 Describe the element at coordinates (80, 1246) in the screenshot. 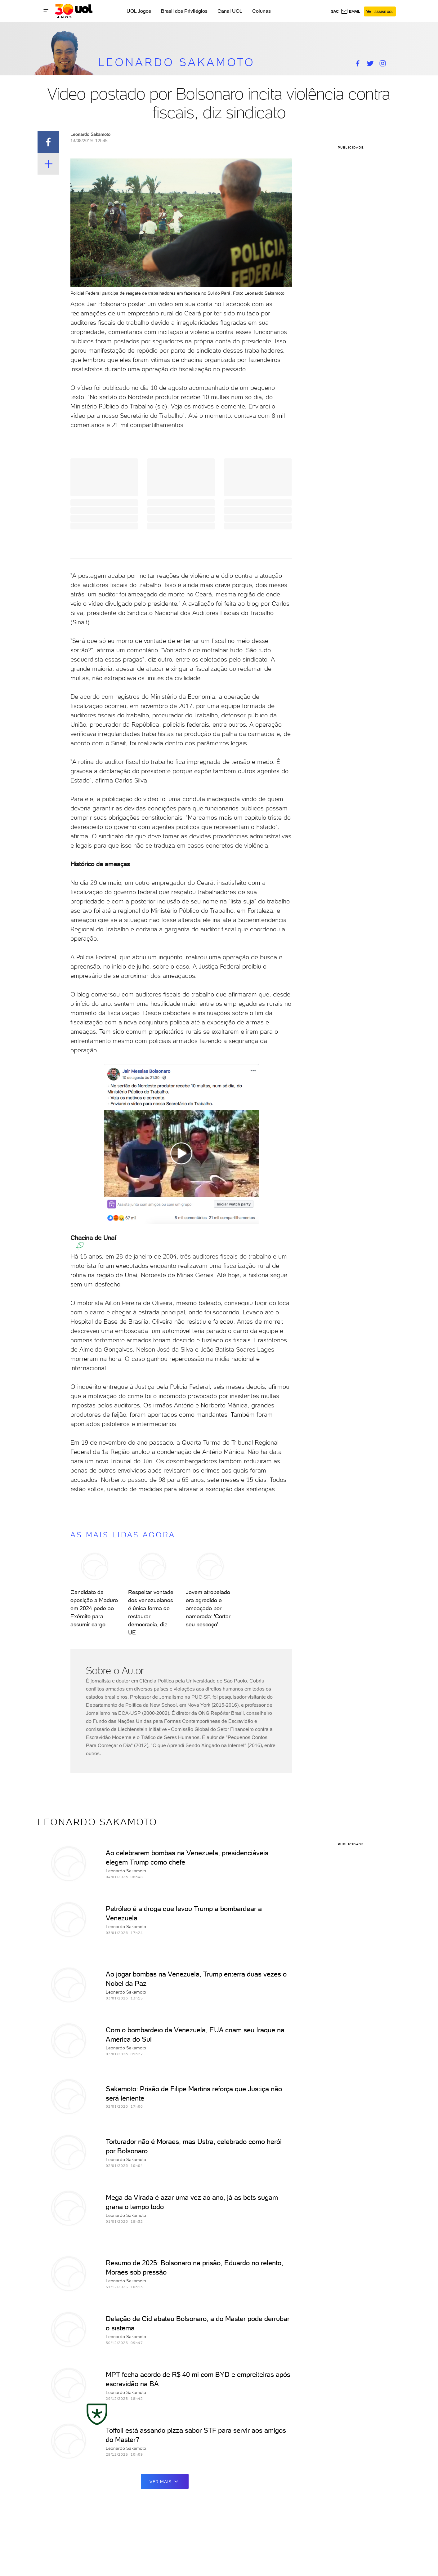

I see `access fishing or aquatic content` at that location.